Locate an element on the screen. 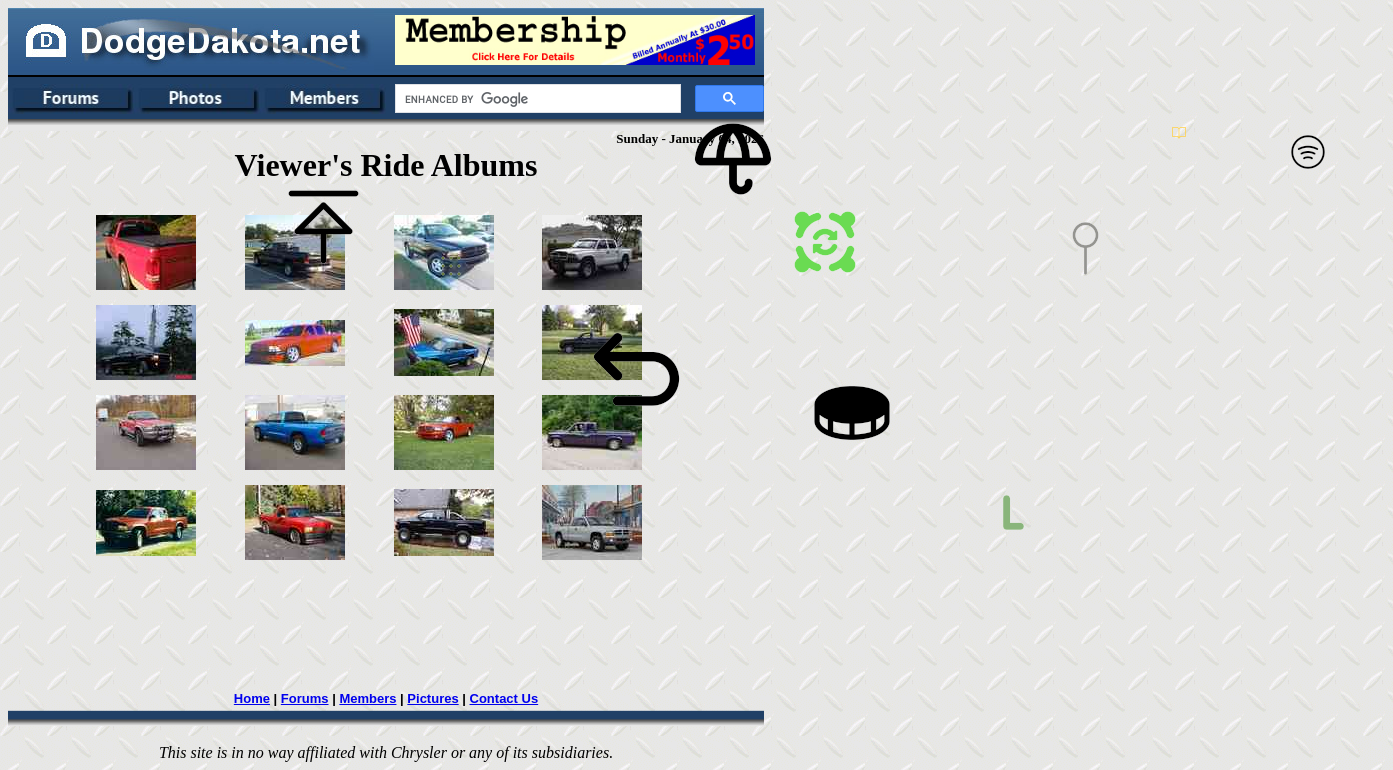 The height and width of the screenshot is (770, 1393). mark a location on the map is located at coordinates (1085, 248).